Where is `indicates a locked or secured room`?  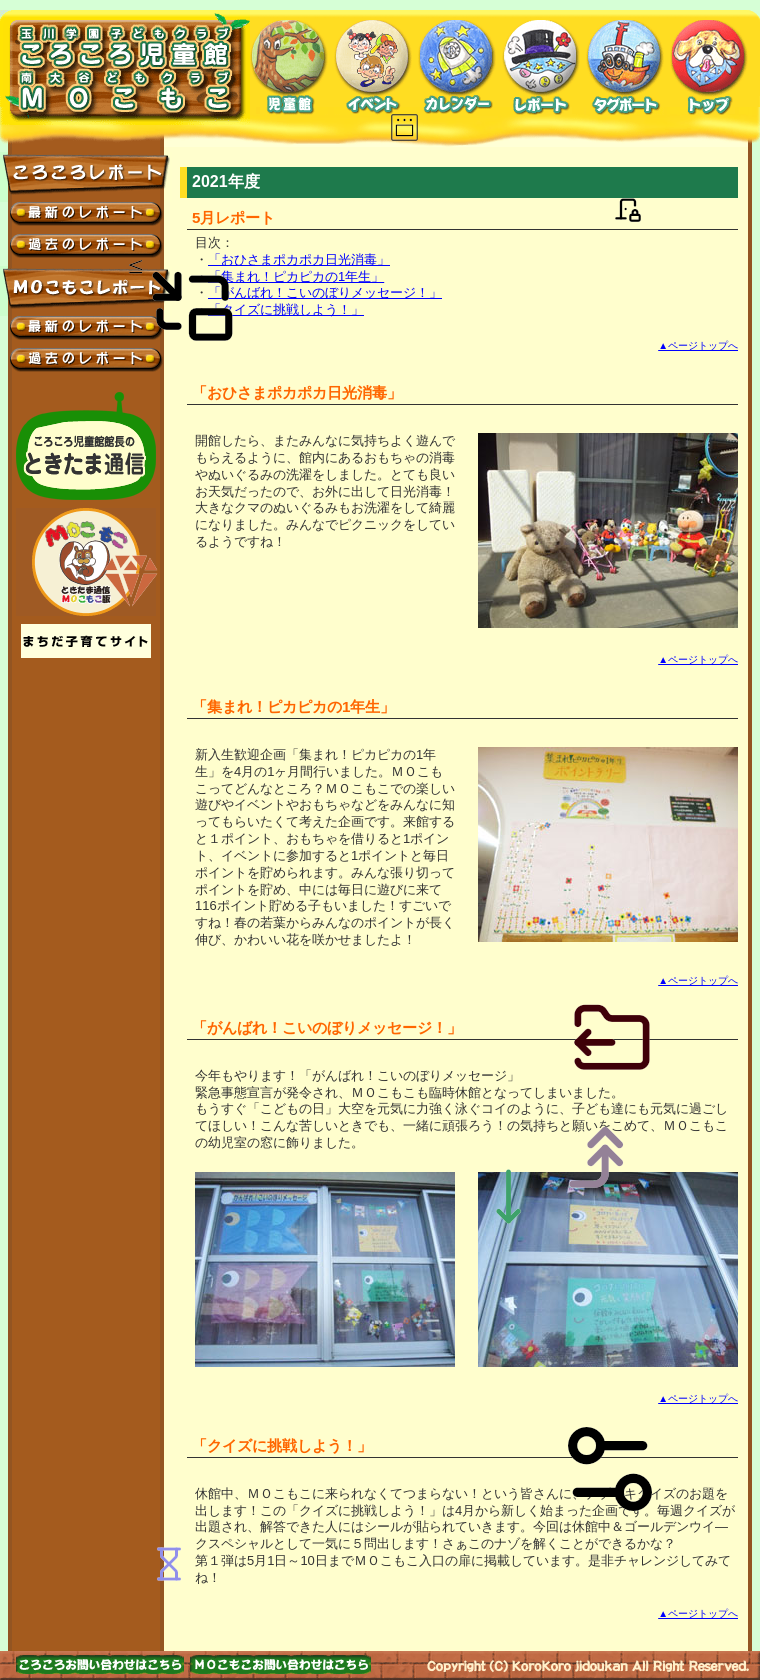 indicates a locked or secured room is located at coordinates (628, 209).